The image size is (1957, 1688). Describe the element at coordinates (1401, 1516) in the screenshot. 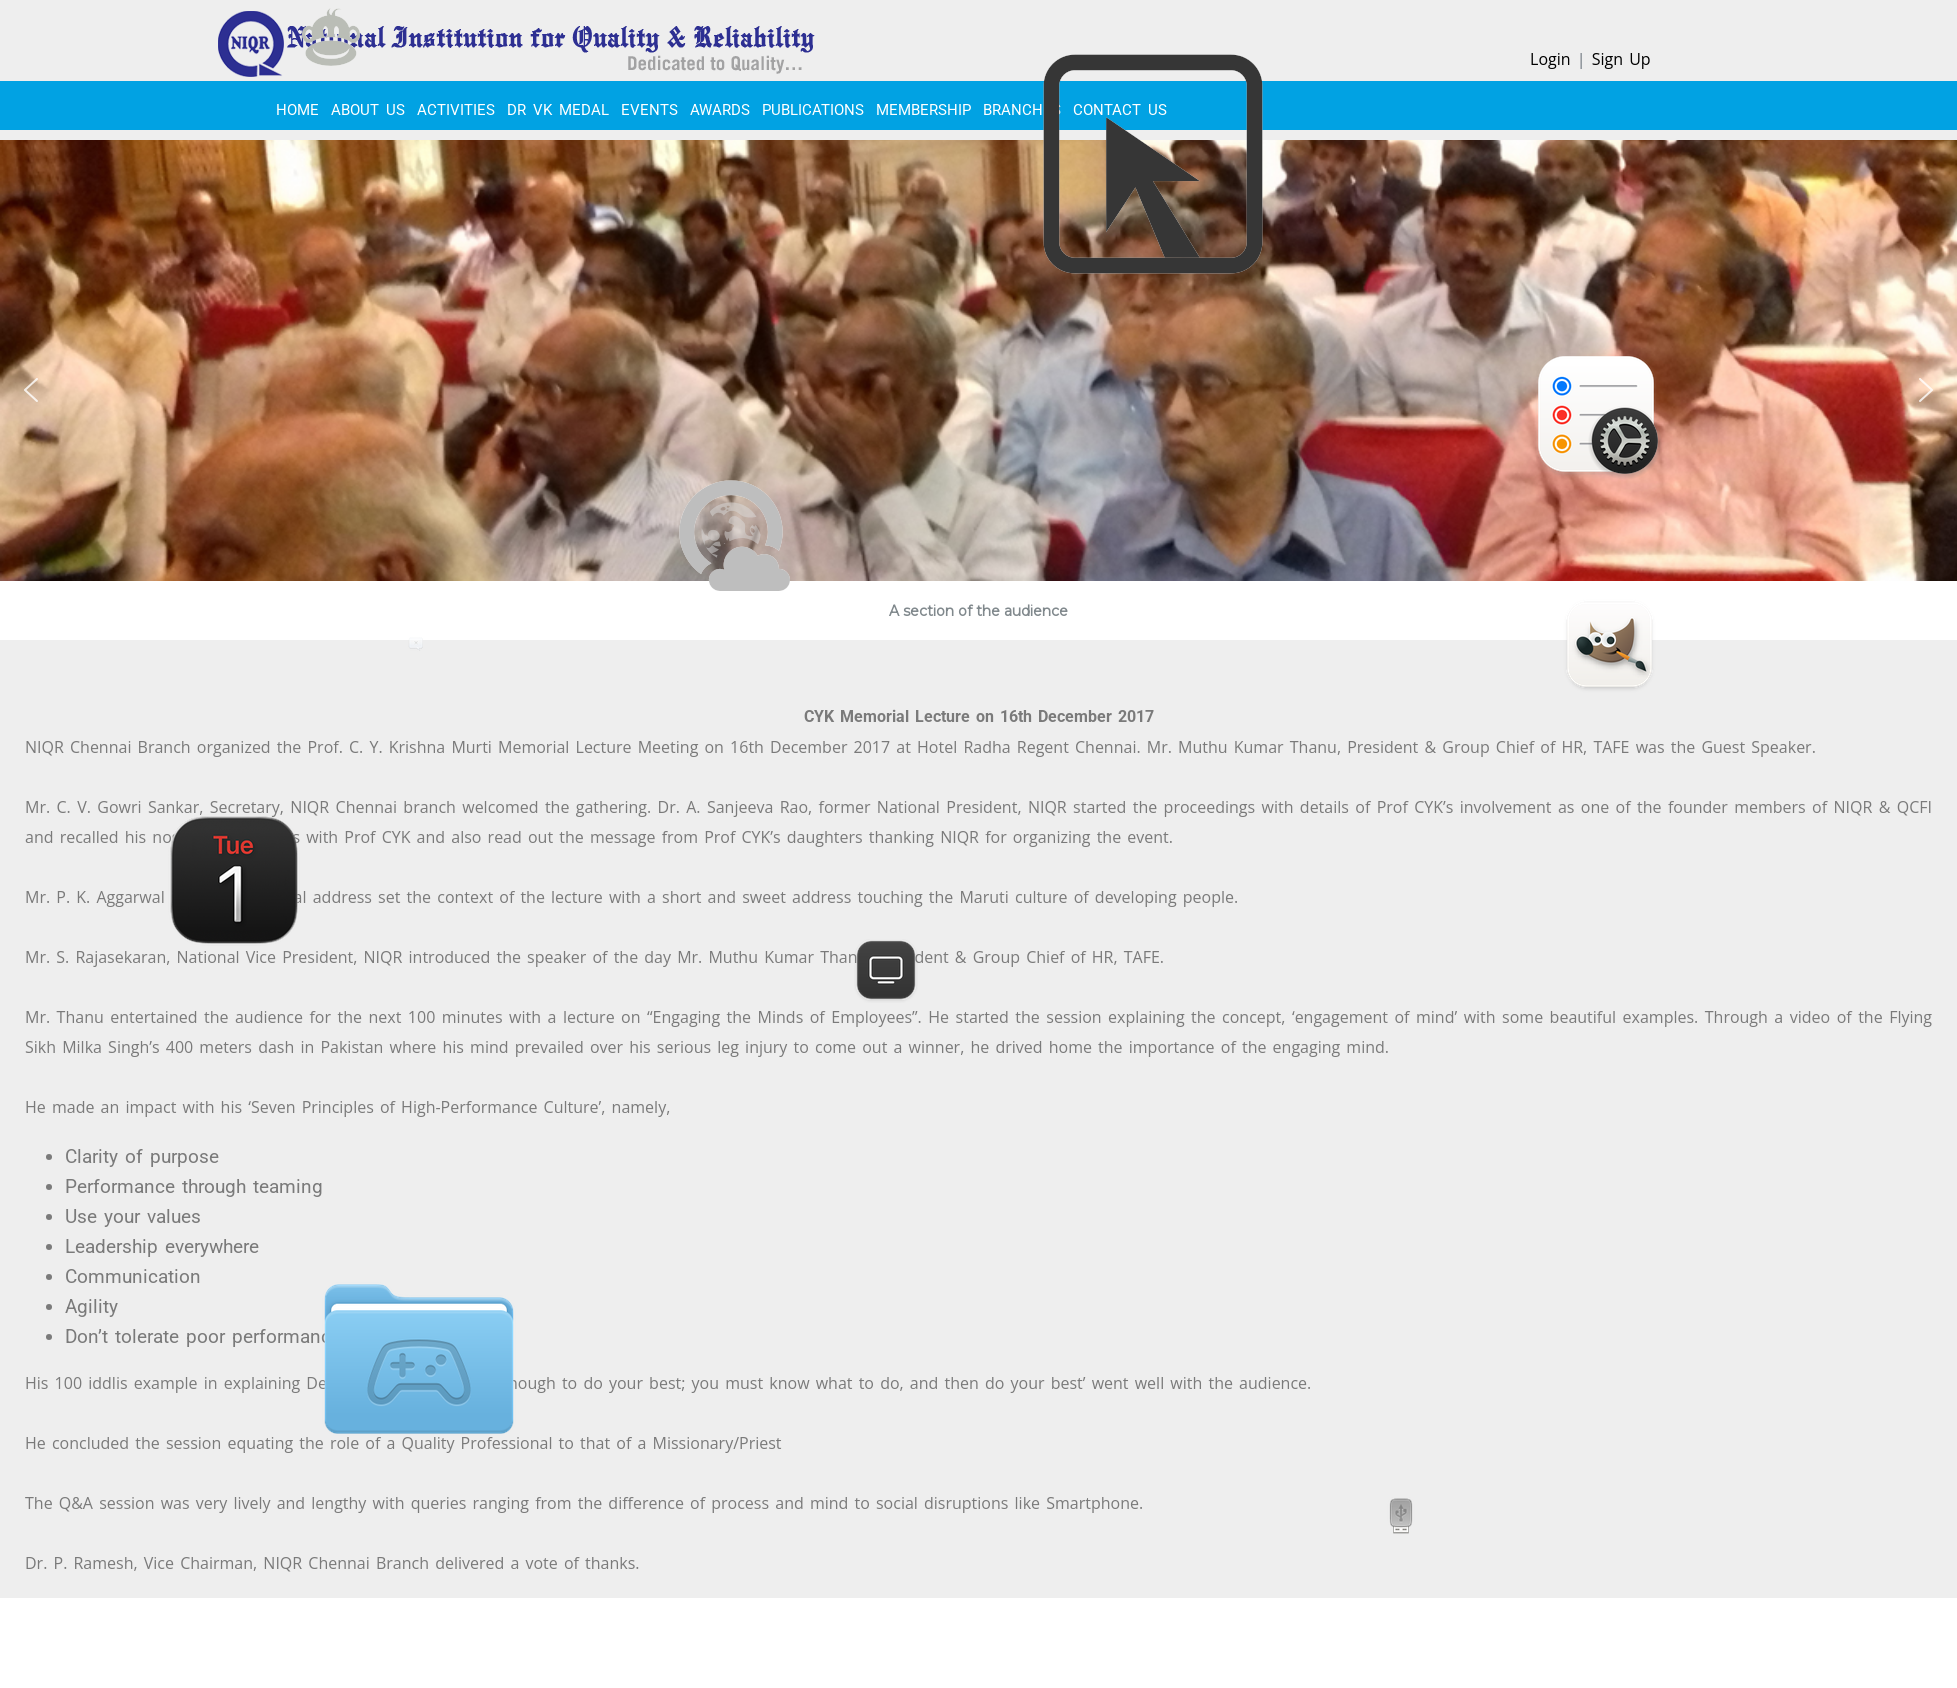

I see `removable USB storage device` at that location.